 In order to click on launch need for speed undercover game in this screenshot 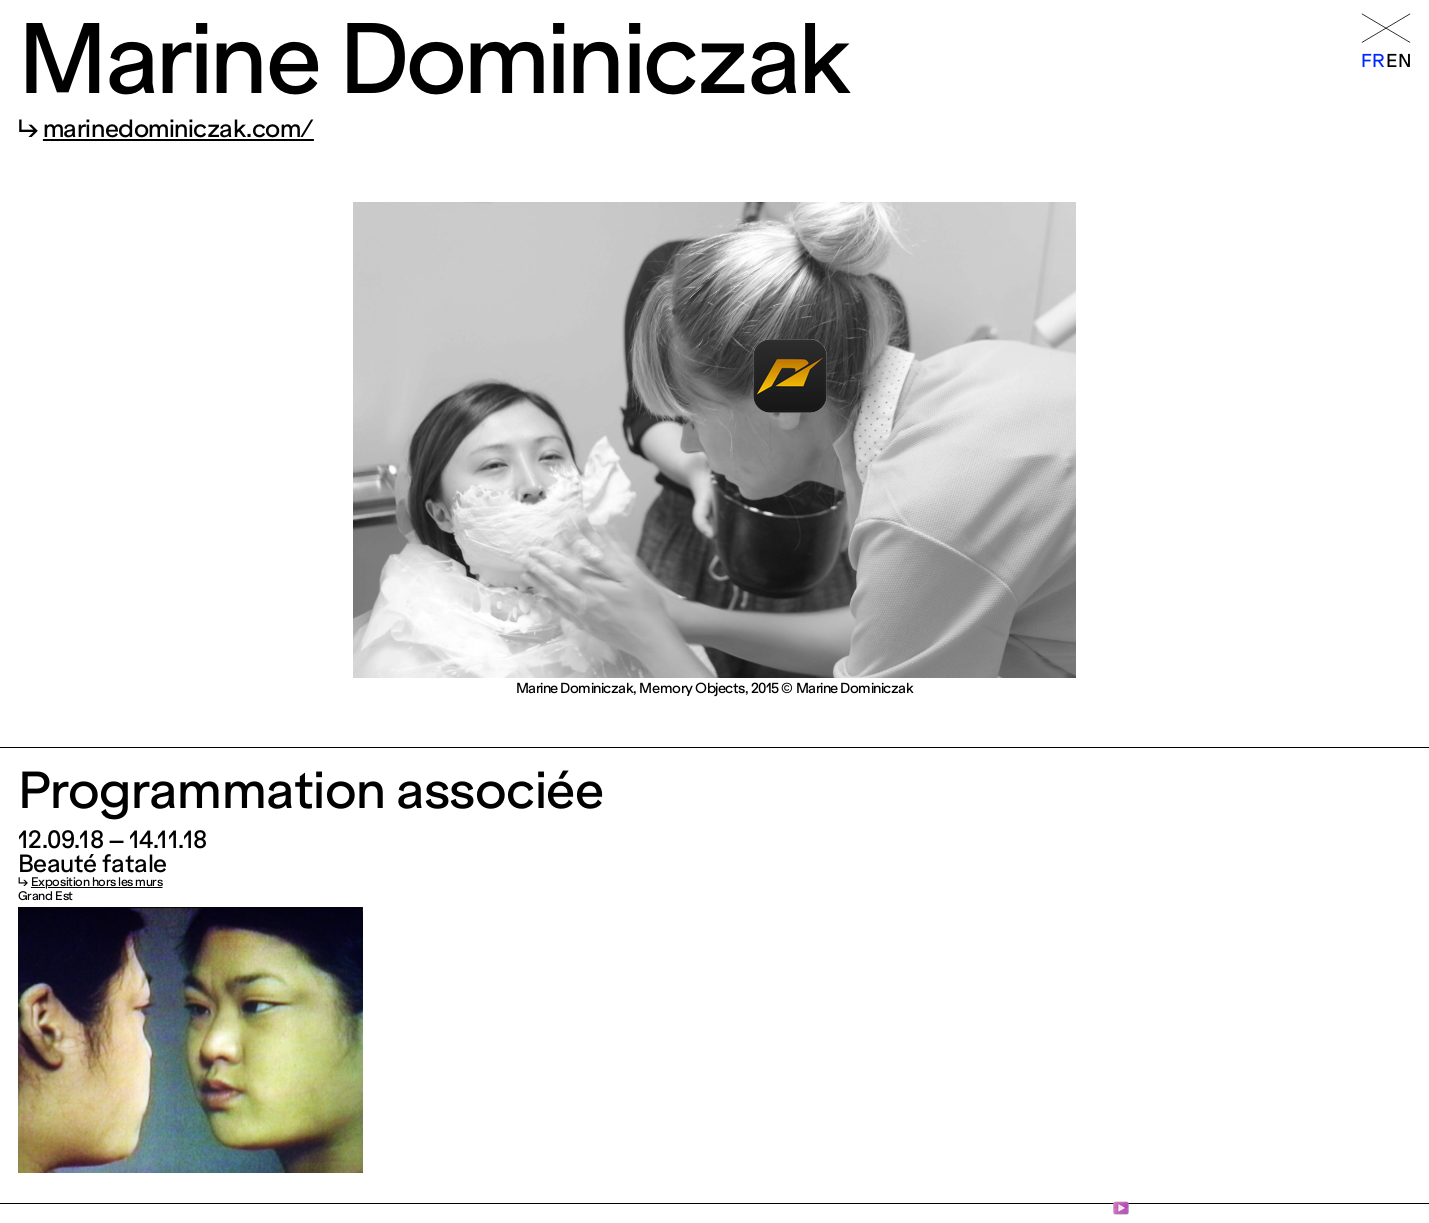, I will do `click(790, 376)`.